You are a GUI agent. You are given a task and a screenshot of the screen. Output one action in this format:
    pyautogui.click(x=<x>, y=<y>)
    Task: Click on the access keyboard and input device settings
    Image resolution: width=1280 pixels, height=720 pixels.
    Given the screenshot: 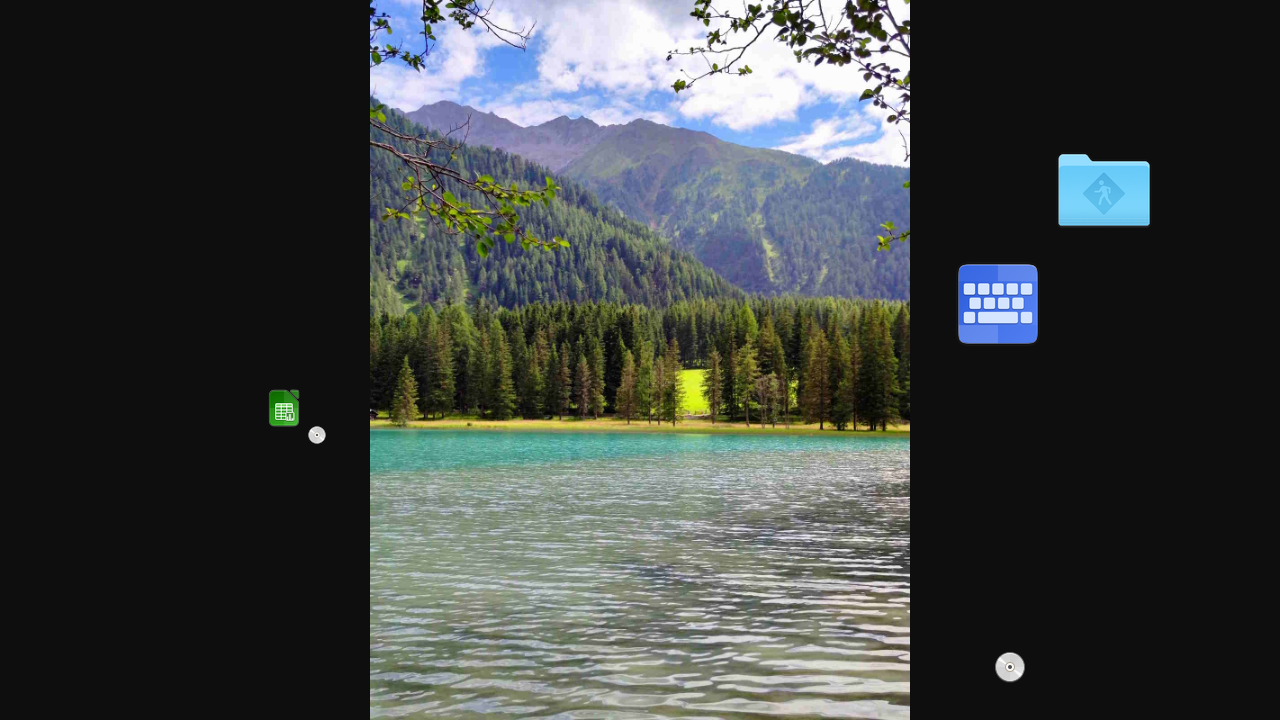 What is the action you would take?
    pyautogui.click(x=998, y=304)
    